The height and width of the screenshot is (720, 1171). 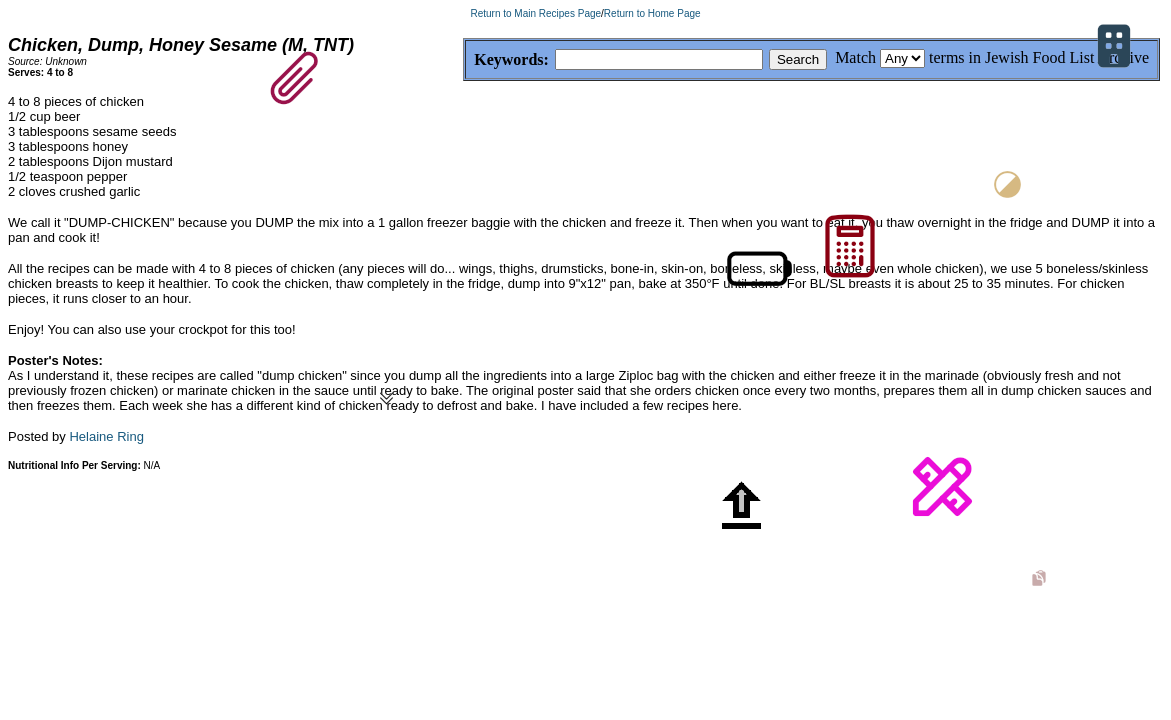 I want to click on access settings or configuration options, so click(x=942, y=486).